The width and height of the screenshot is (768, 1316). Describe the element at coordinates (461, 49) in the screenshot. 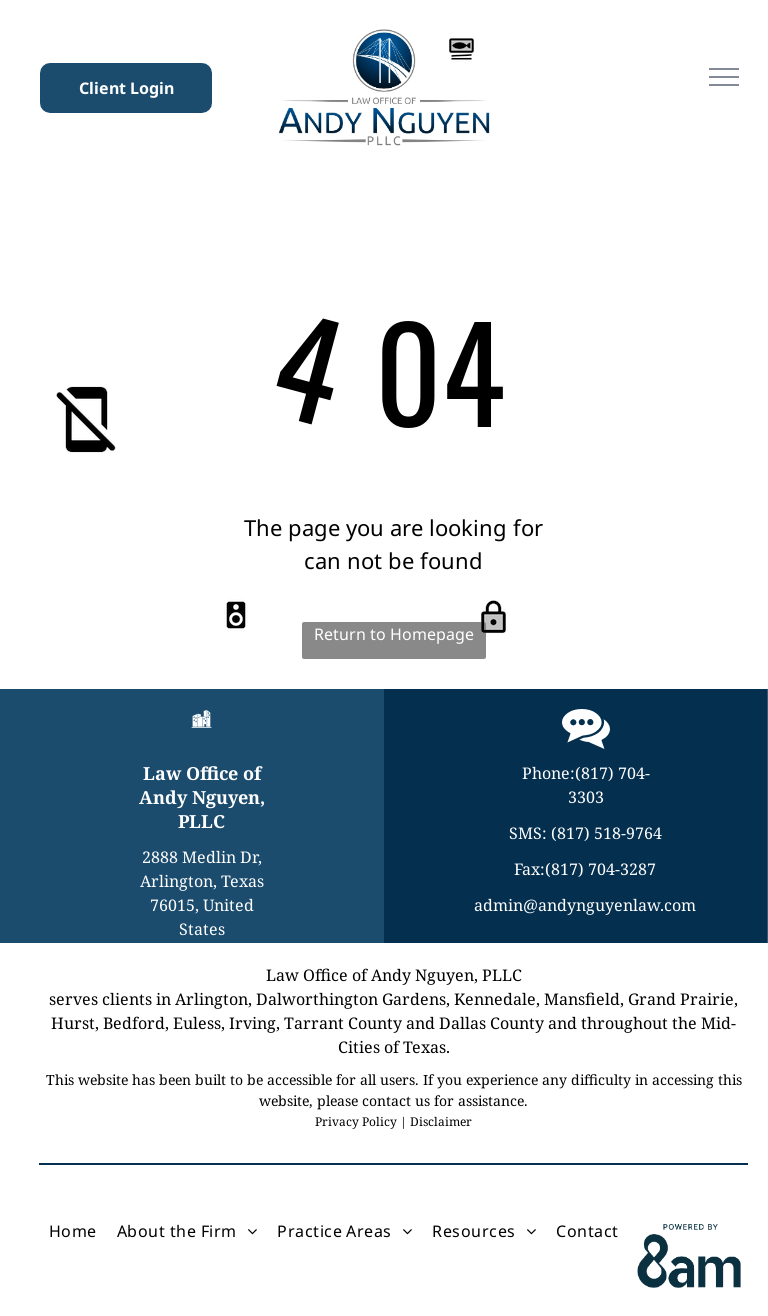

I see `view set meal or bento box options` at that location.